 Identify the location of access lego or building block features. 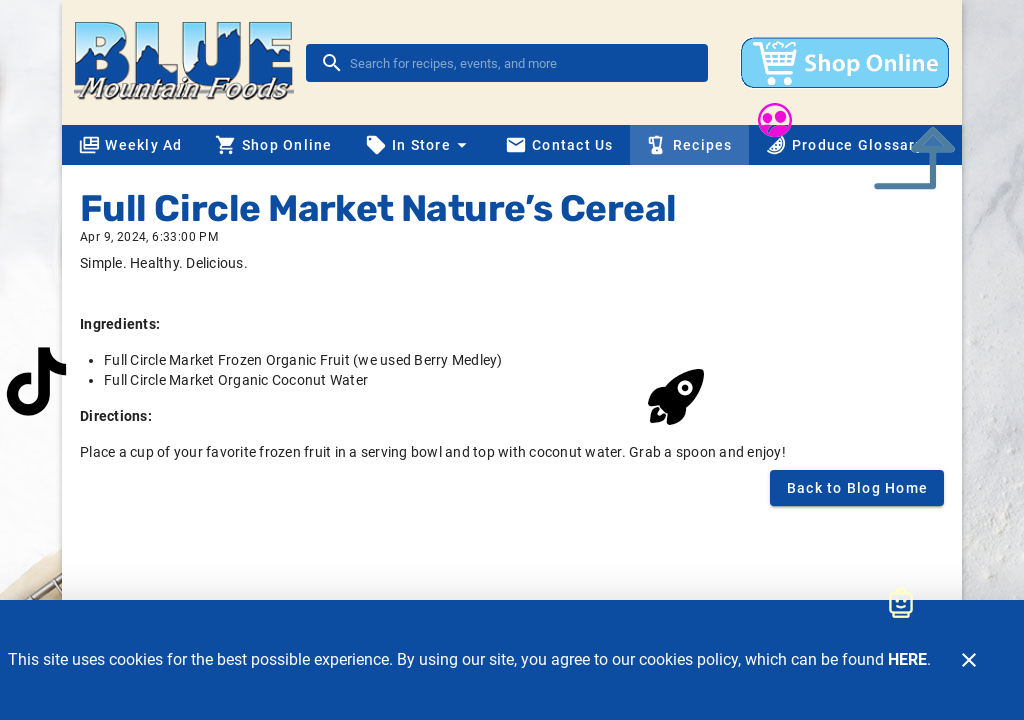
(901, 603).